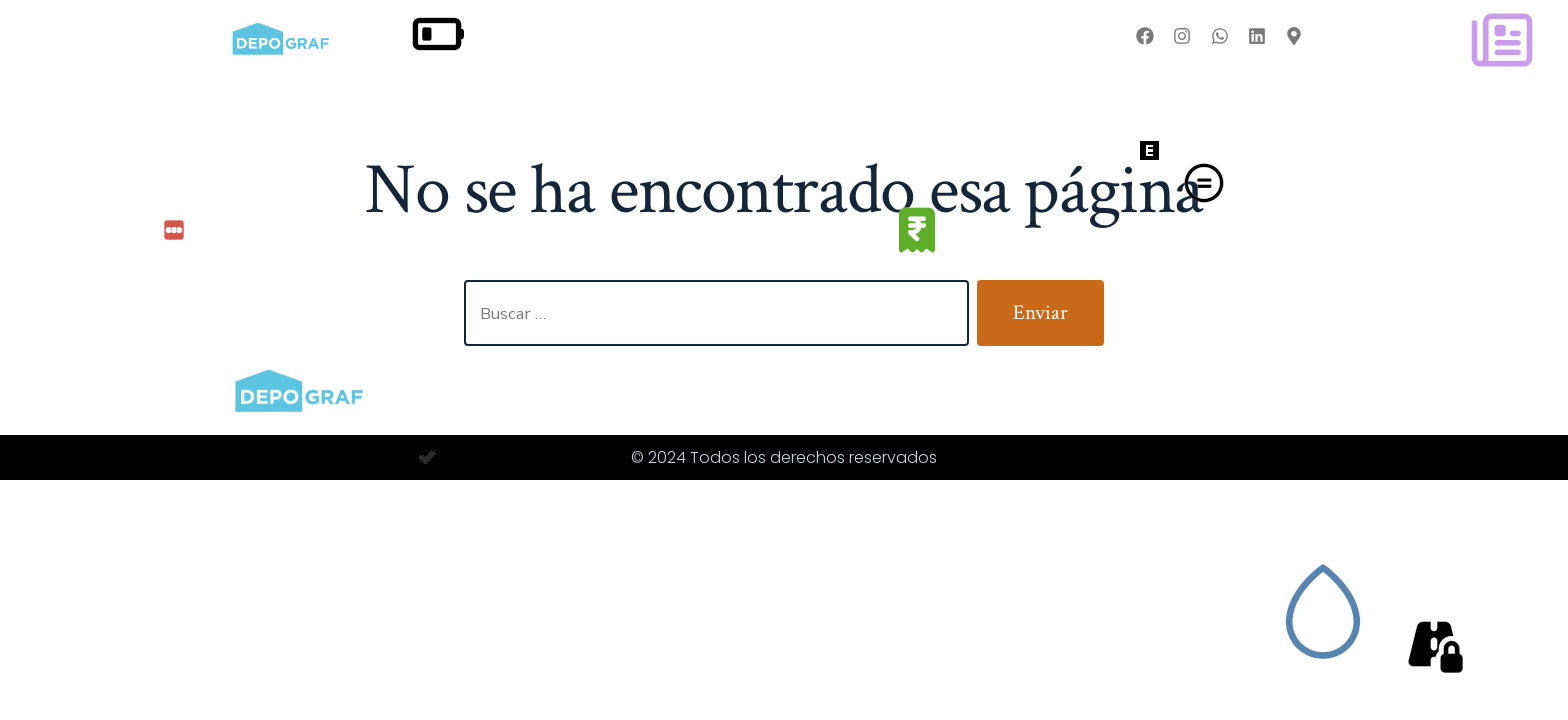 The width and height of the screenshot is (1568, 720). Describe the element at coordinates (917, 230) in the screenshot. I see `view payment receipt in rupees` at that location.